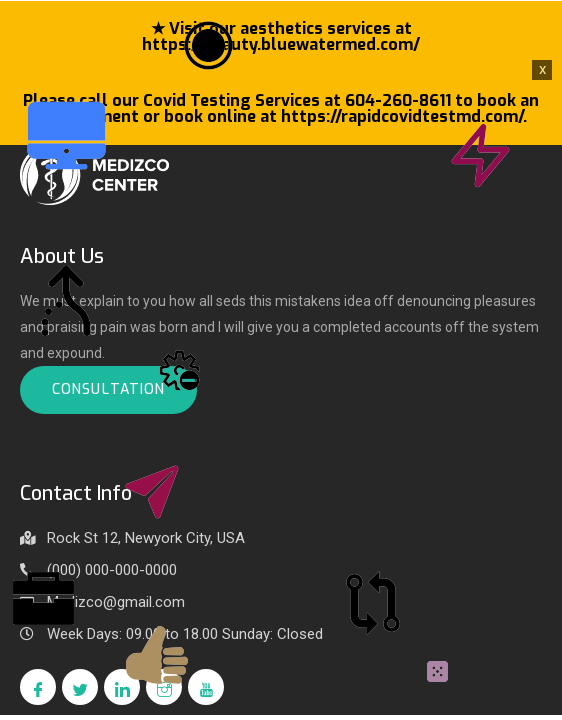 The width and height of the screenshot is (562, 720). Describe the element at coordinates (208, 45) in the screenshot. I see `indicates a selected radio button option` at that location.